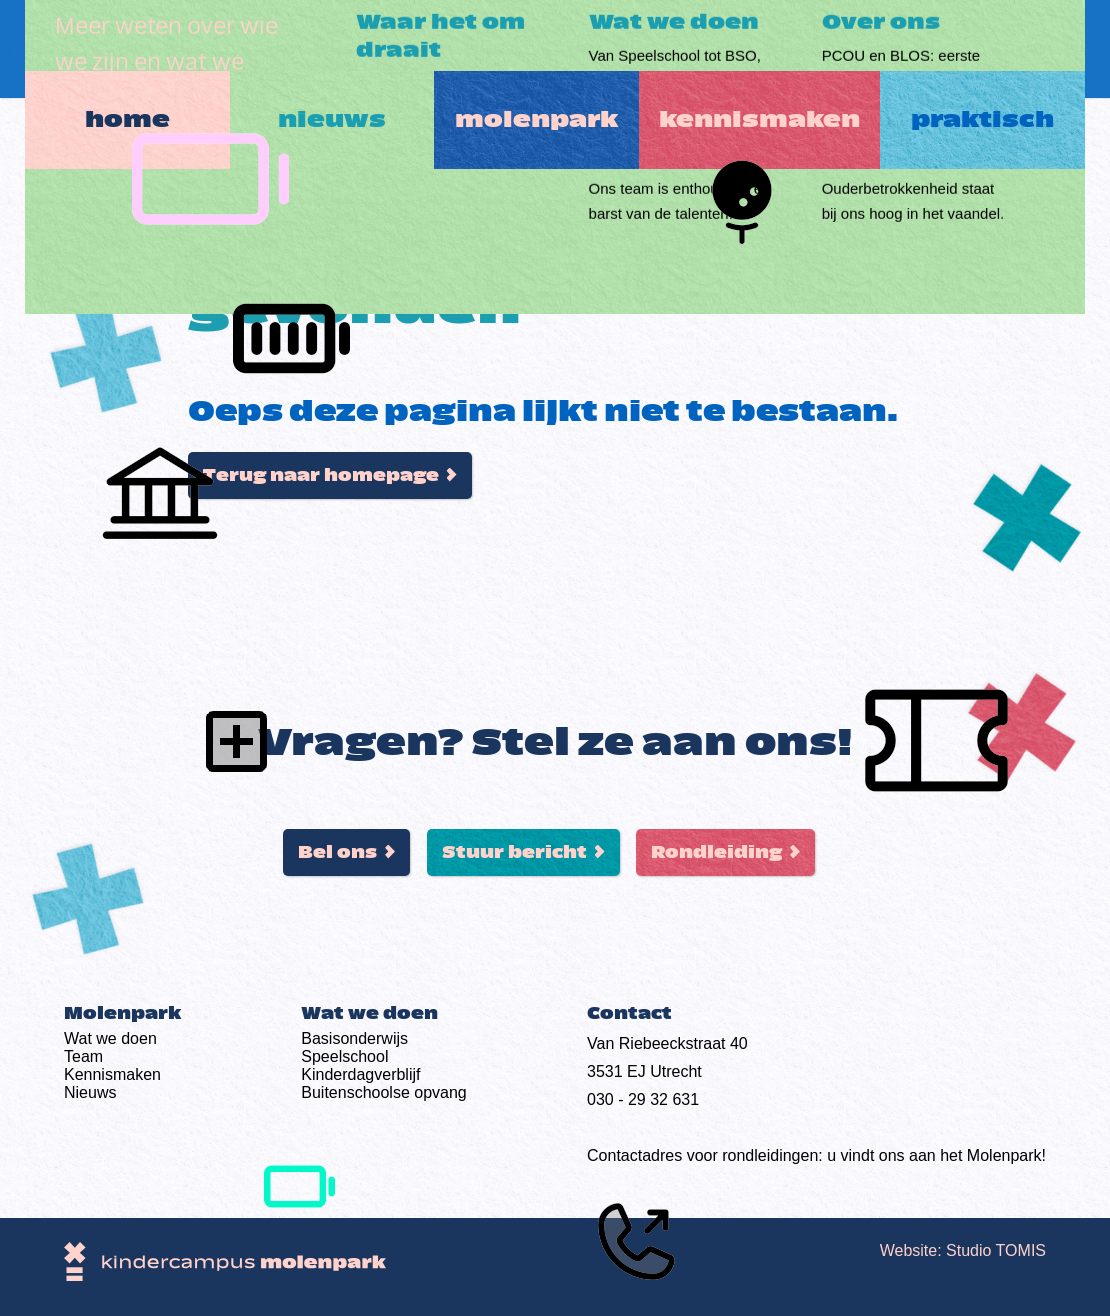  I want to click on add a new item or content, so click(236, 741).